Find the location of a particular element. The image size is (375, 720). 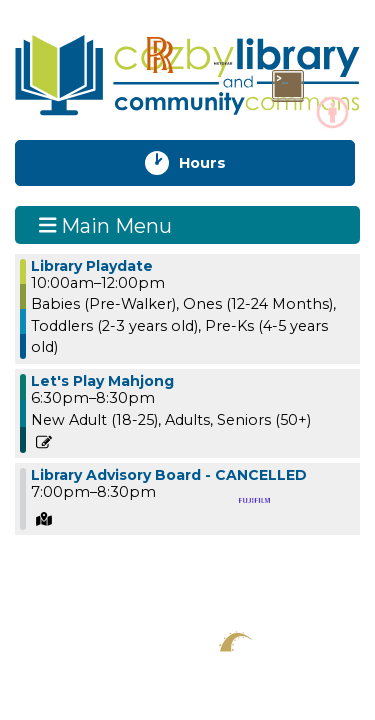

open gnome terminal application is located at coordinates (288, 86).